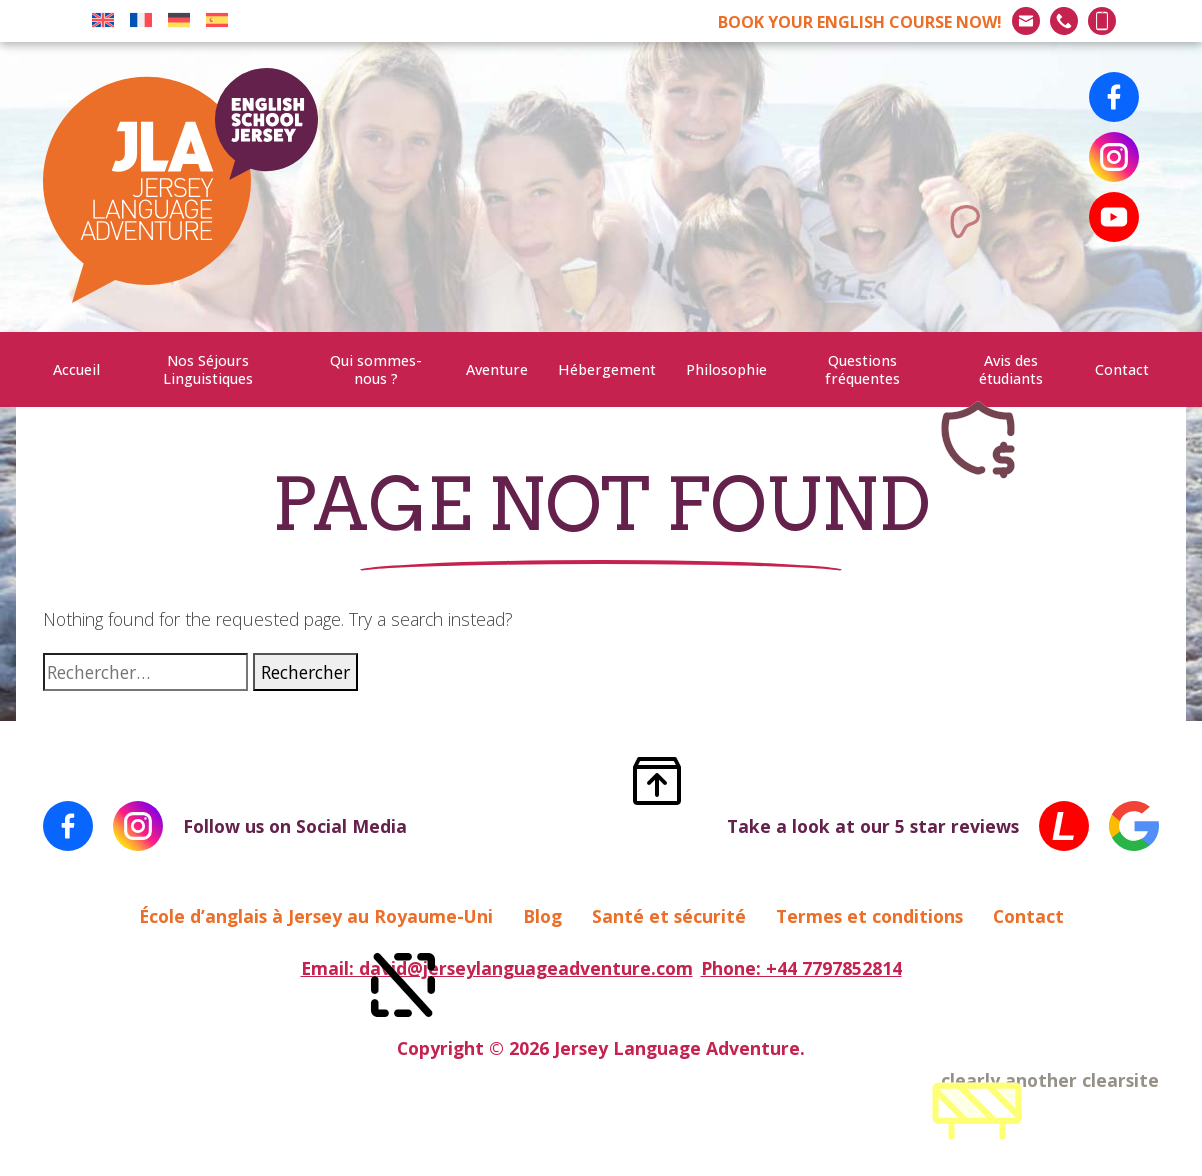 The image size is (1202, 1176). I want to click on disable selection mode, so click(403, 985).